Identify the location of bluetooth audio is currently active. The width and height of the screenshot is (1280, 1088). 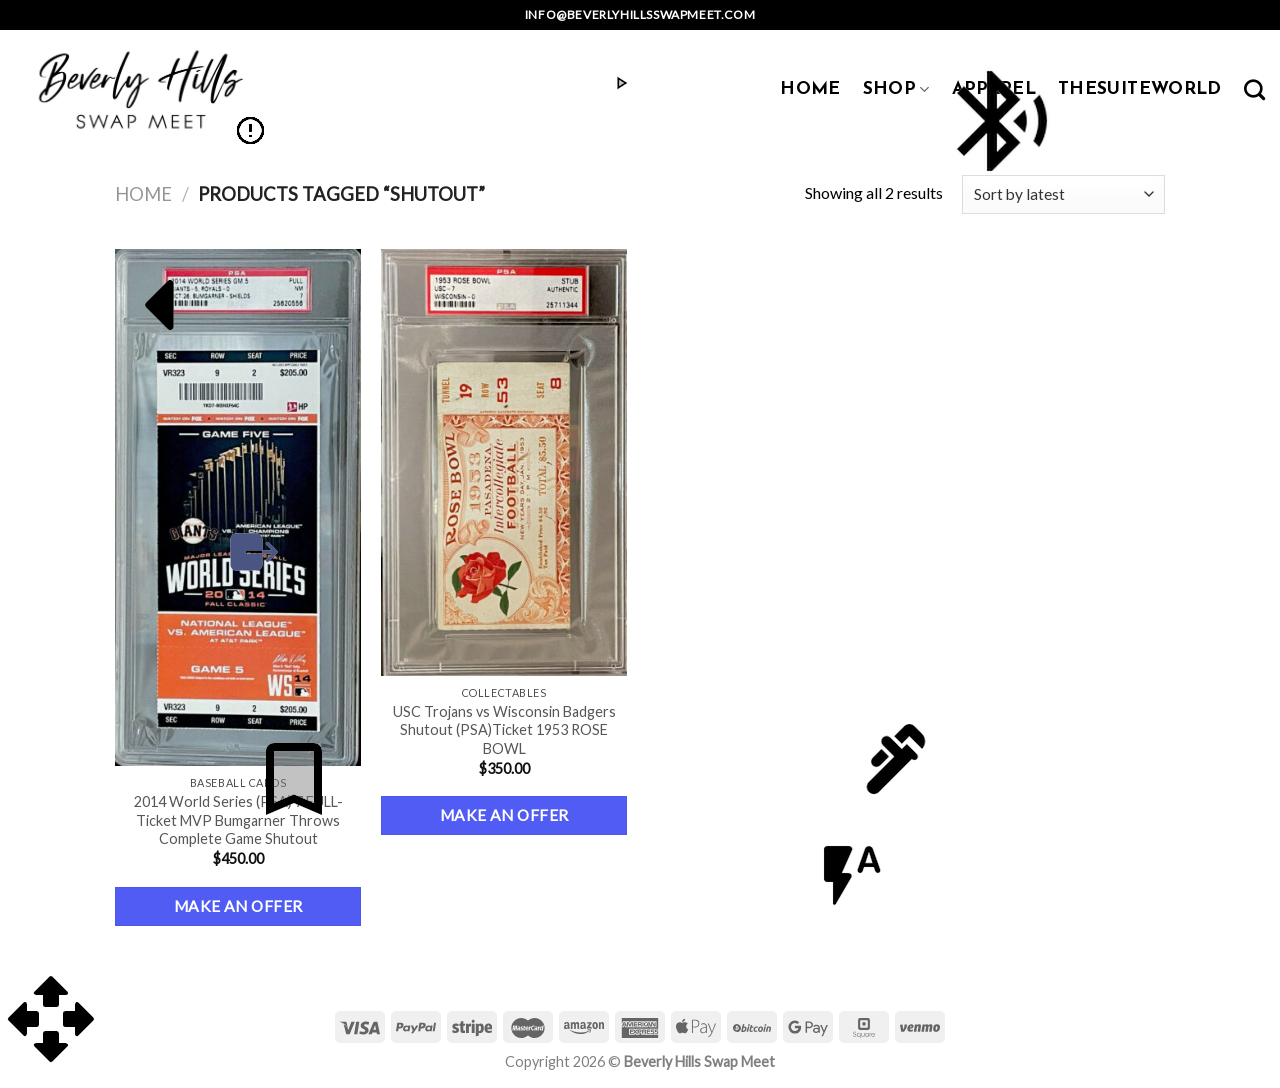
(1002, 121).